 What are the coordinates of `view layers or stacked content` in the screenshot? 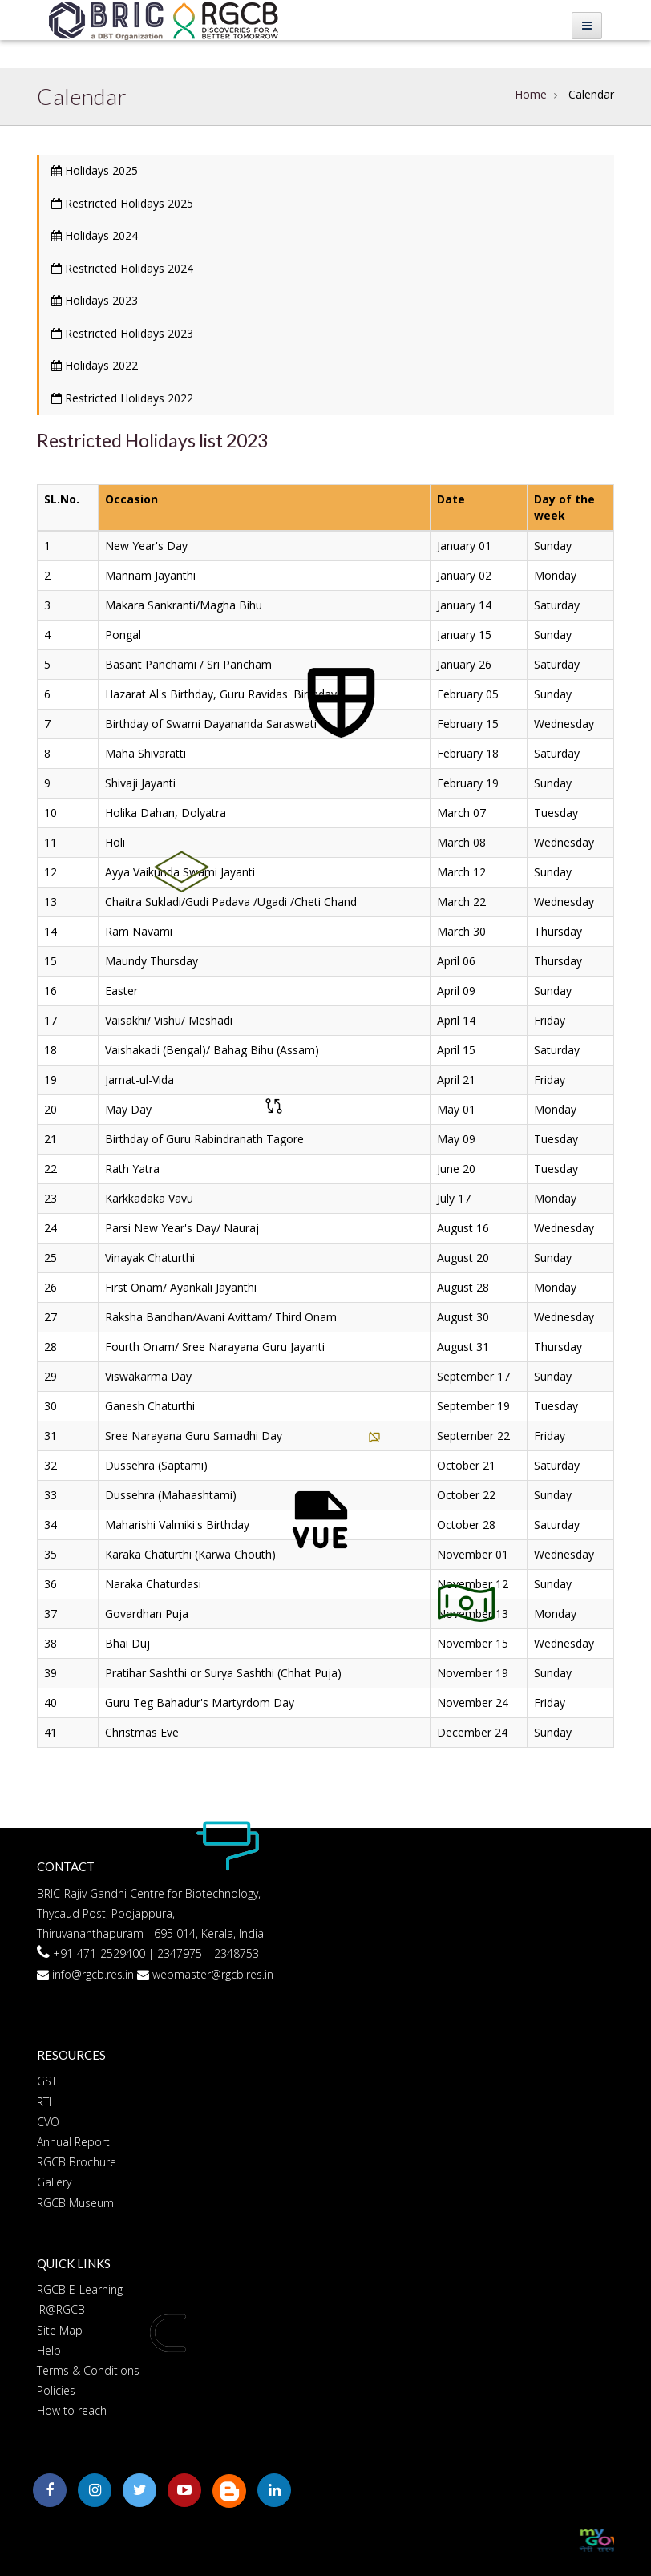 It's located at (181, 872).